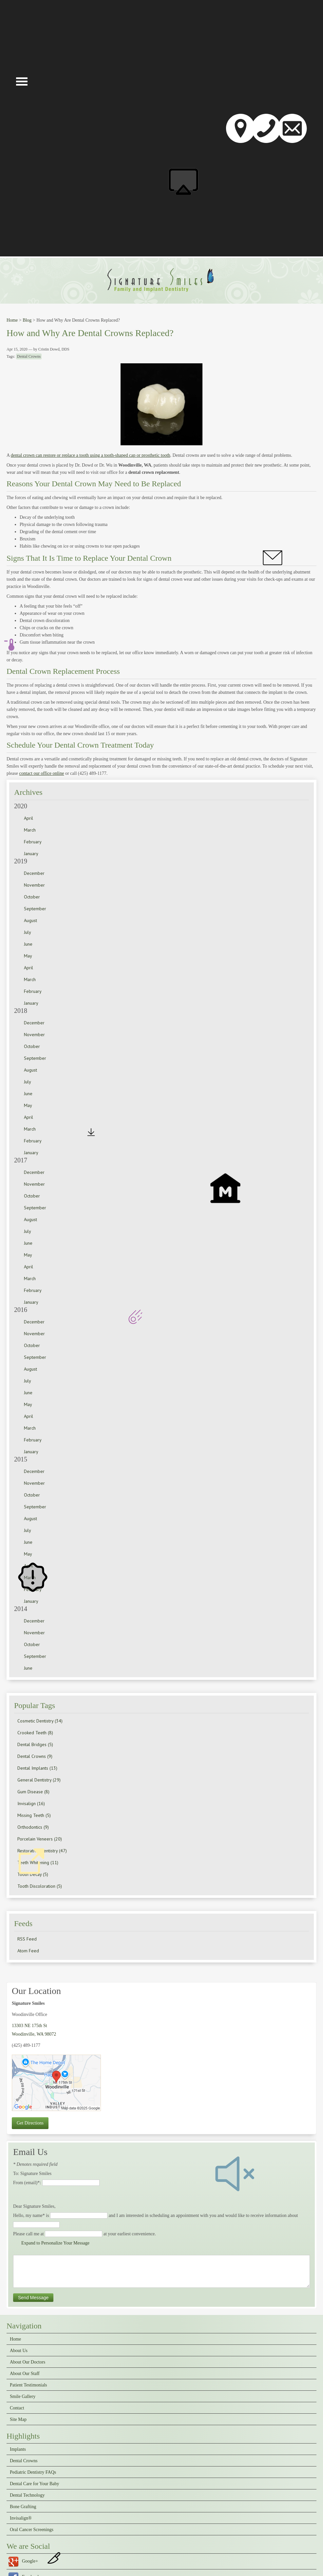 Image resolution: width=323 pixels, height=2576 pixels. What do you see at coordinates (10, 645) in the screenshot?
I see `decrease temperature setting` at bounding box center [10, 645].